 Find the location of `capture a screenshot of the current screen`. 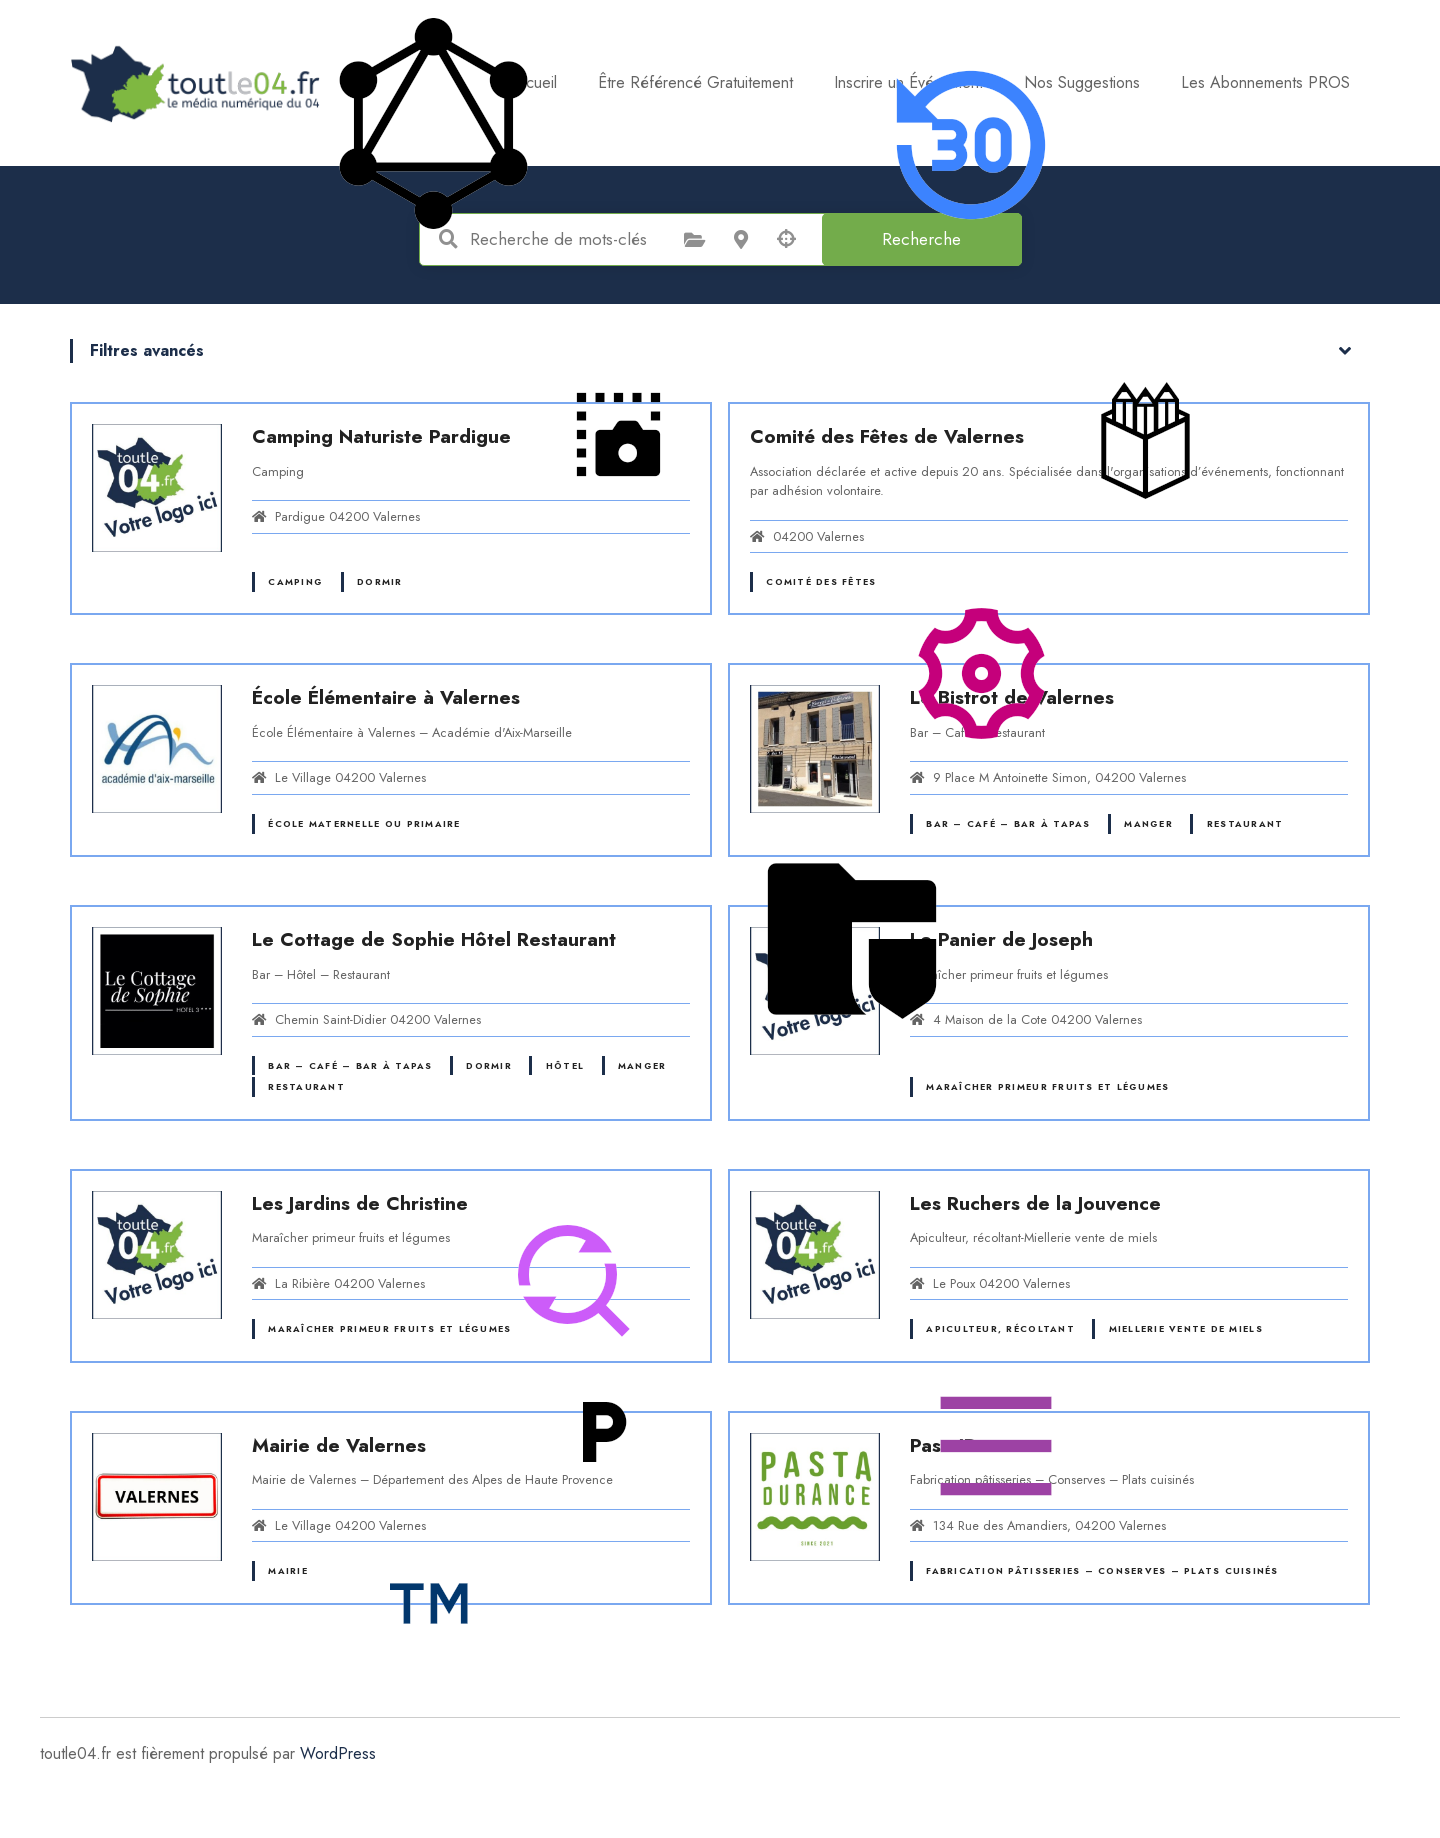

capture a screenshot of the current screen is located at coordinates (618, 434).